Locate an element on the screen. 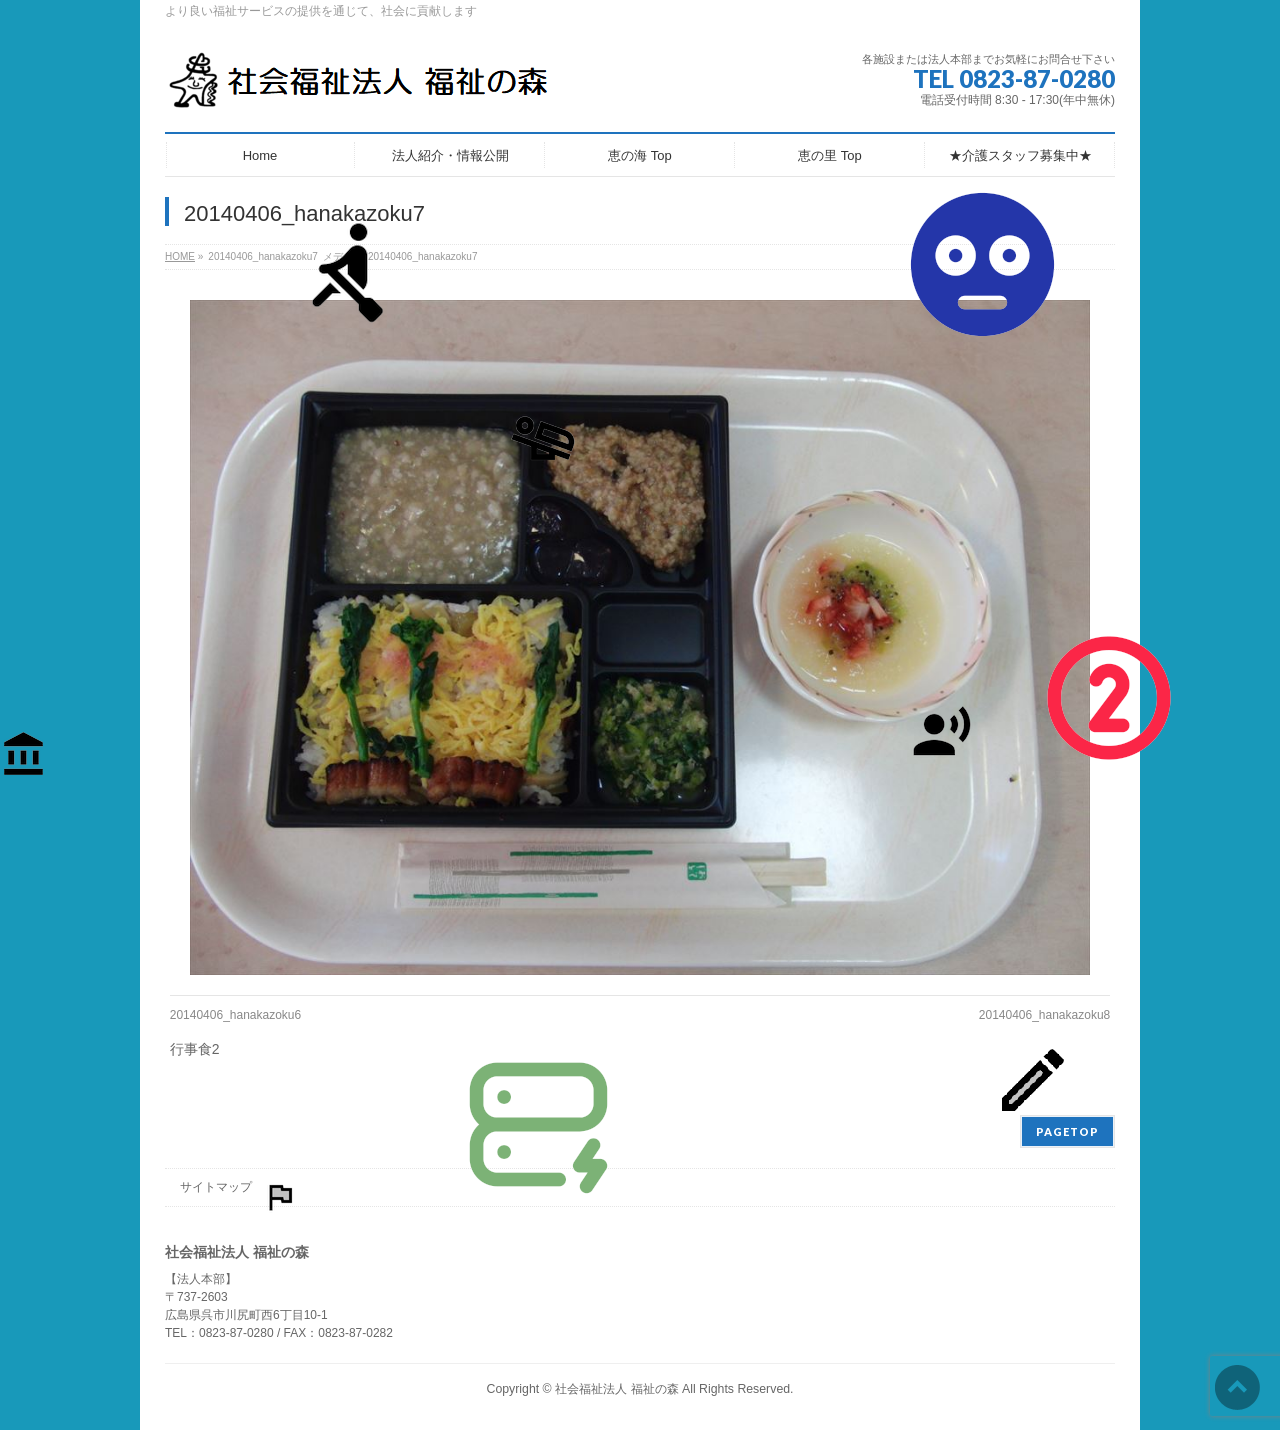 This screenshot has width=1280, height=1430. select angled flat bed seat option is located at coordinates (543, 439).